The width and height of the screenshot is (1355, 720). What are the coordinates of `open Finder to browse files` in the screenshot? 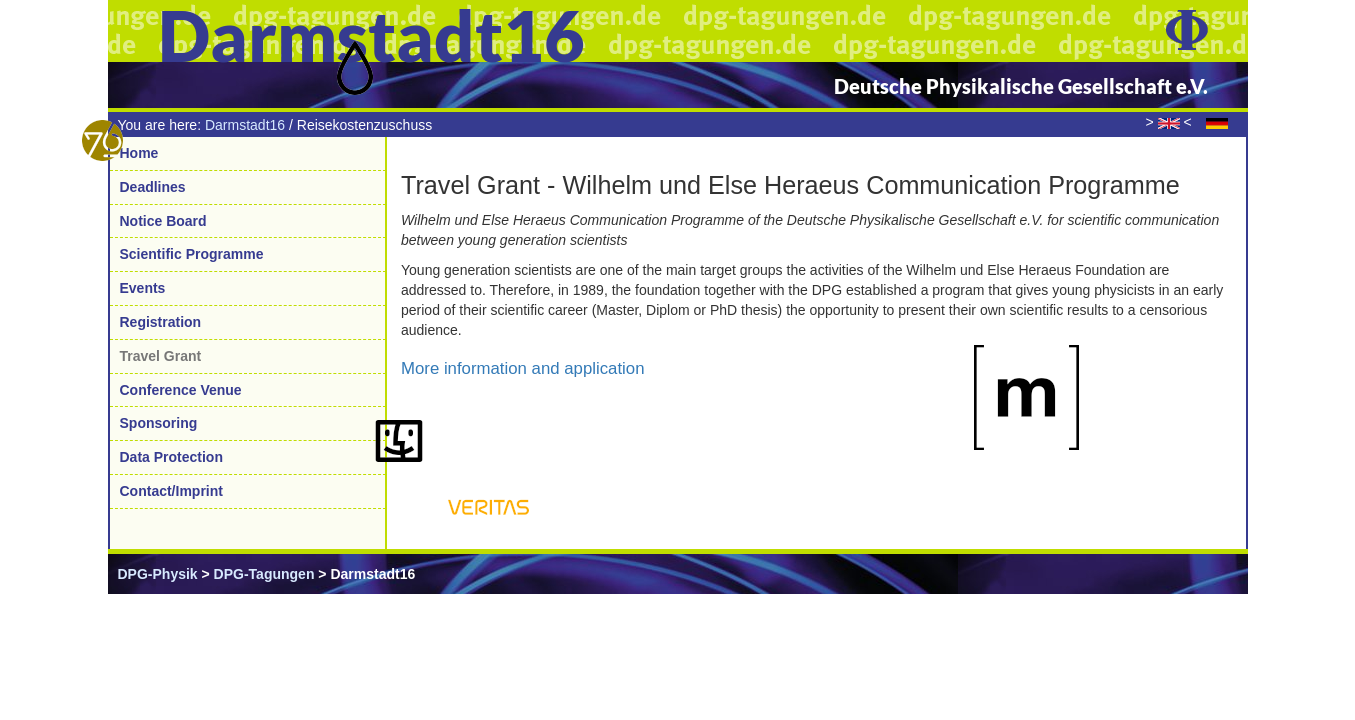 It's located at (399, 441).